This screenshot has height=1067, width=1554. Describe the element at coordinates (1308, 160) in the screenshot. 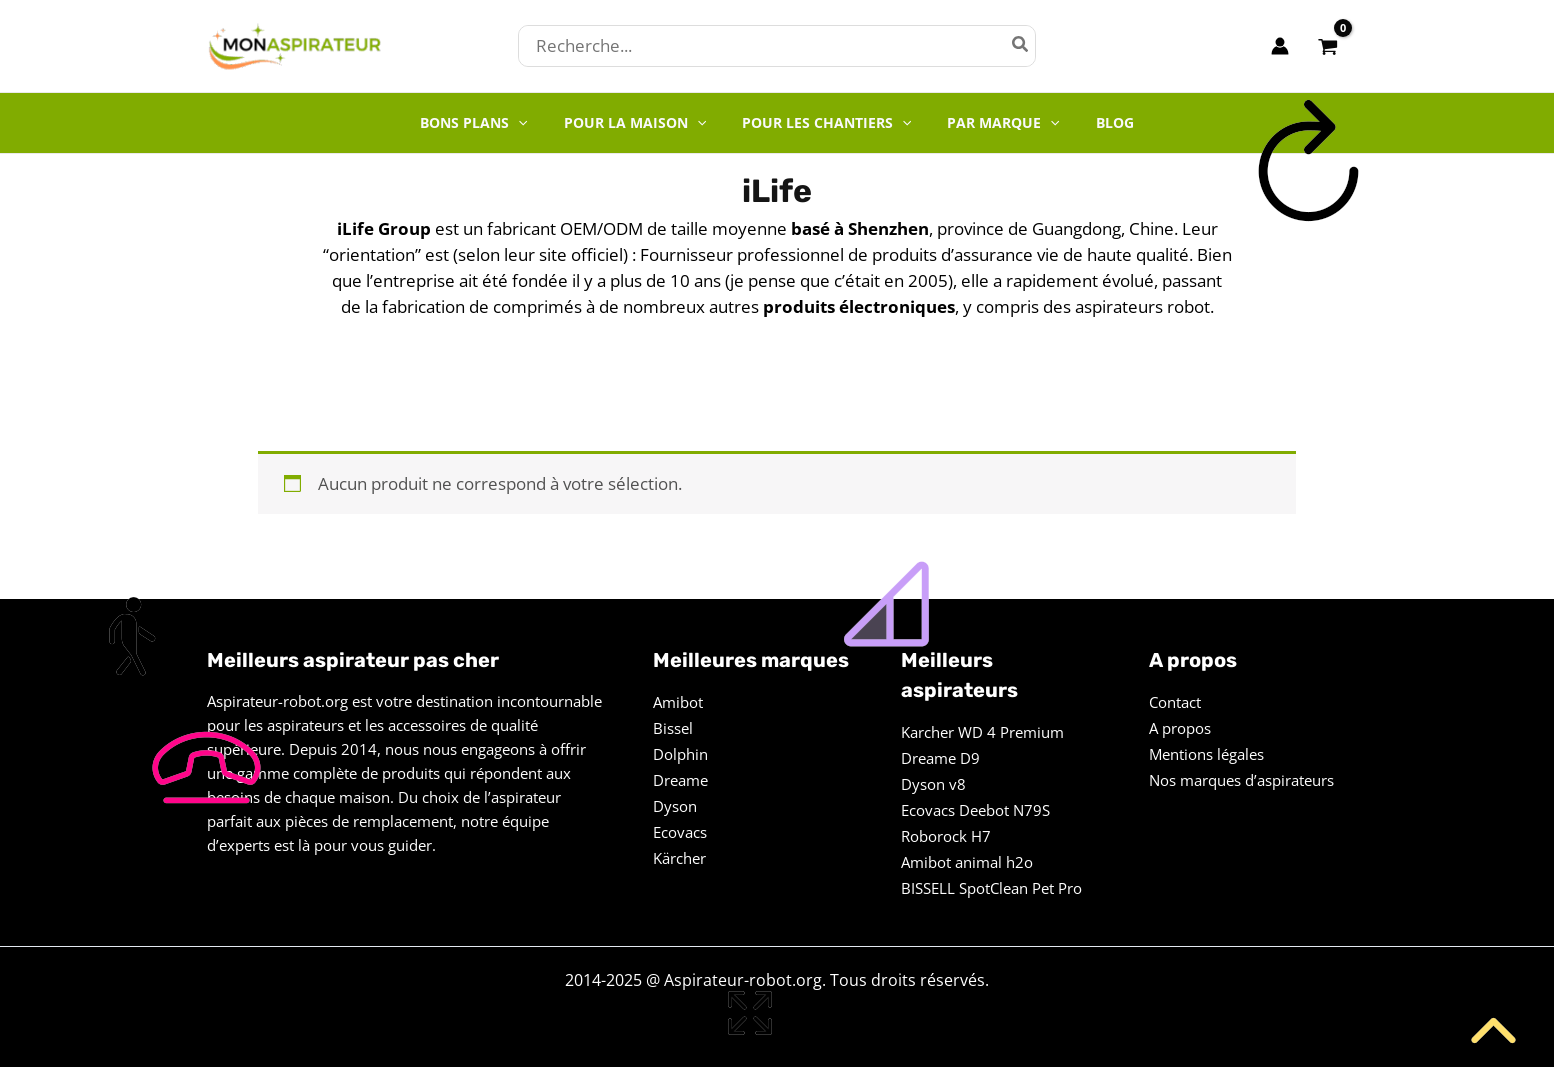

I see `refresh the current page or content` at that location.